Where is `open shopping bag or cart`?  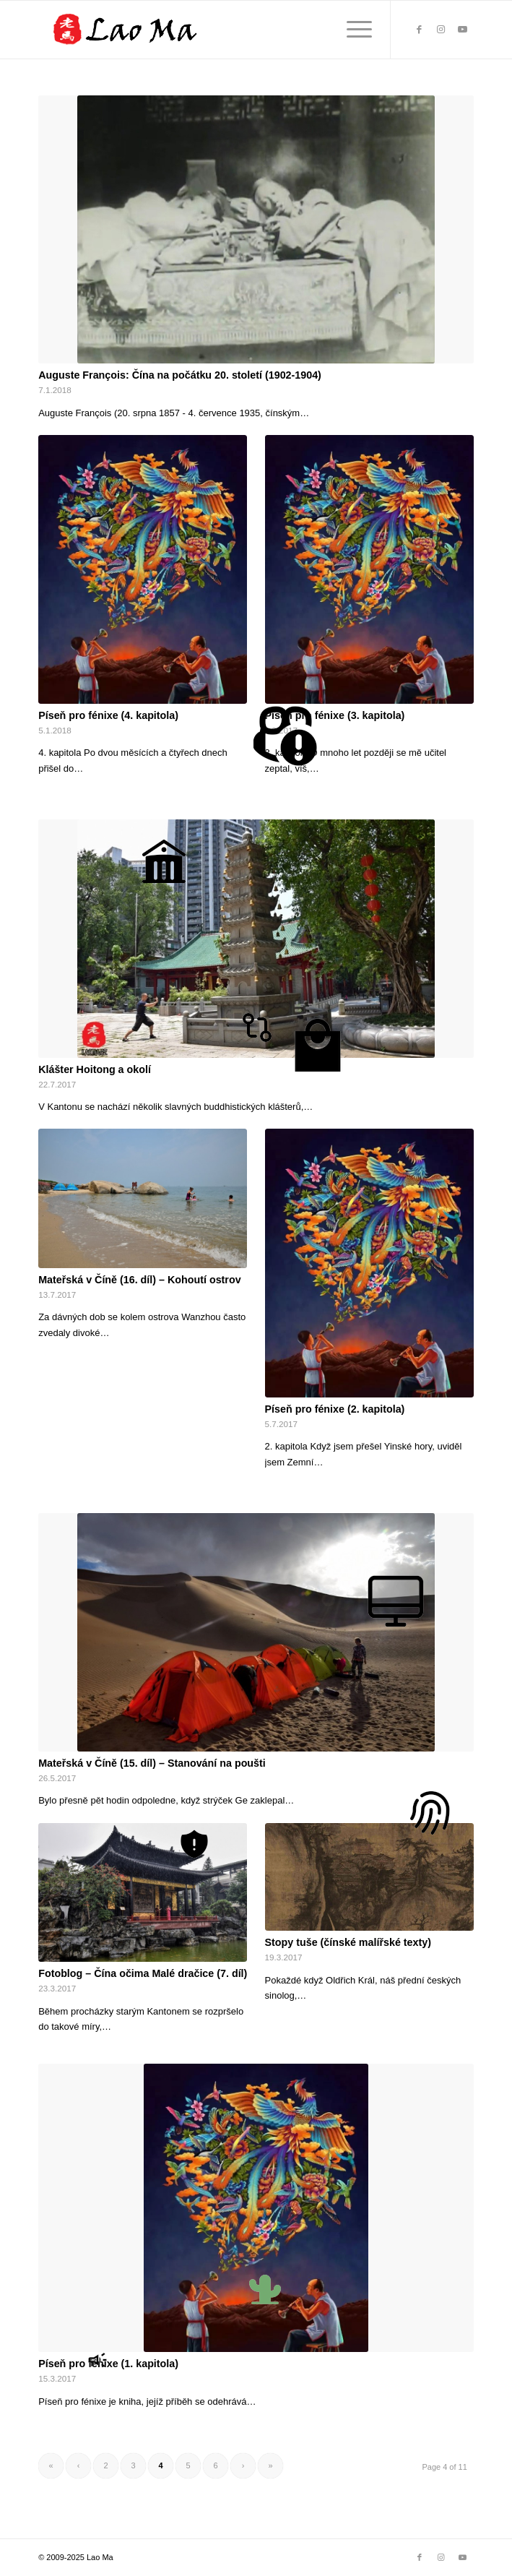
open shopping bag or cart is located at coordinates (318, 1046).